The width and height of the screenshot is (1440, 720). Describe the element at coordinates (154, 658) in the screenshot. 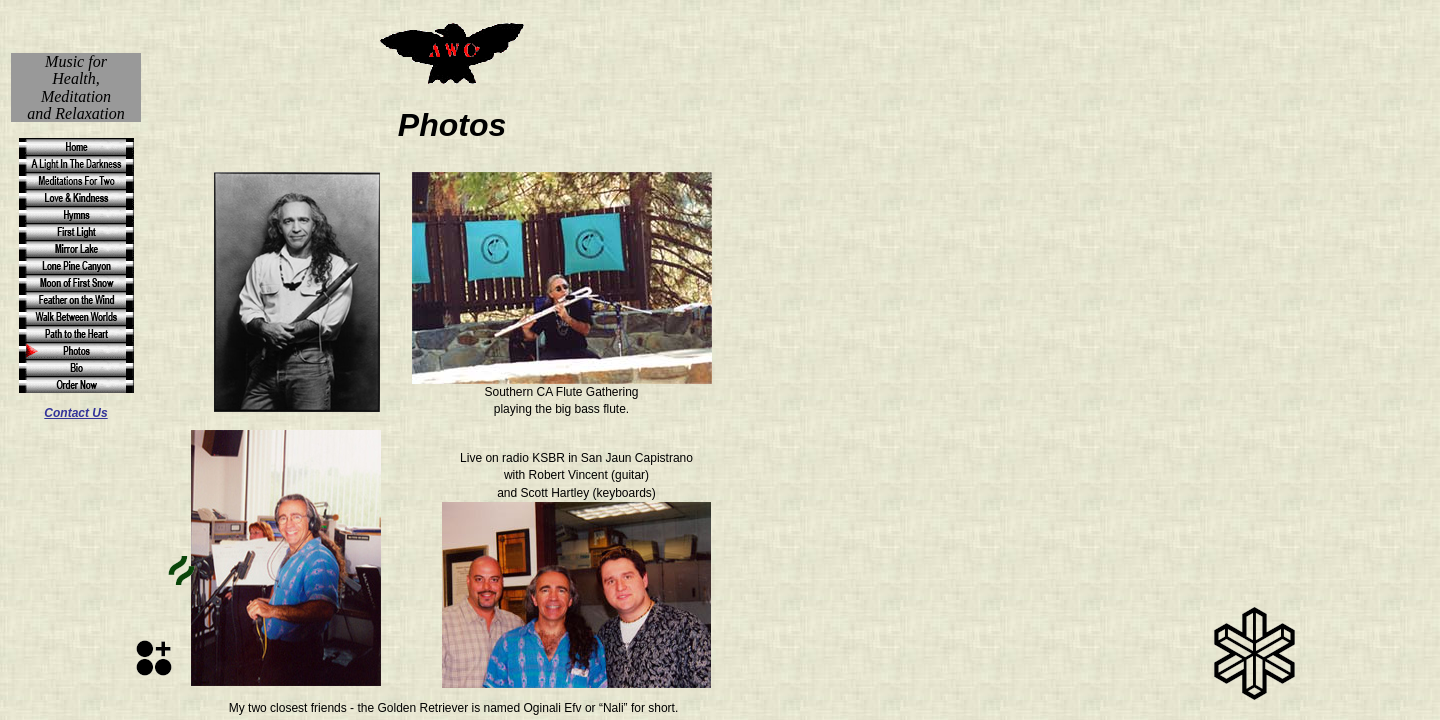

I see `add a new app to your collection` at that location.